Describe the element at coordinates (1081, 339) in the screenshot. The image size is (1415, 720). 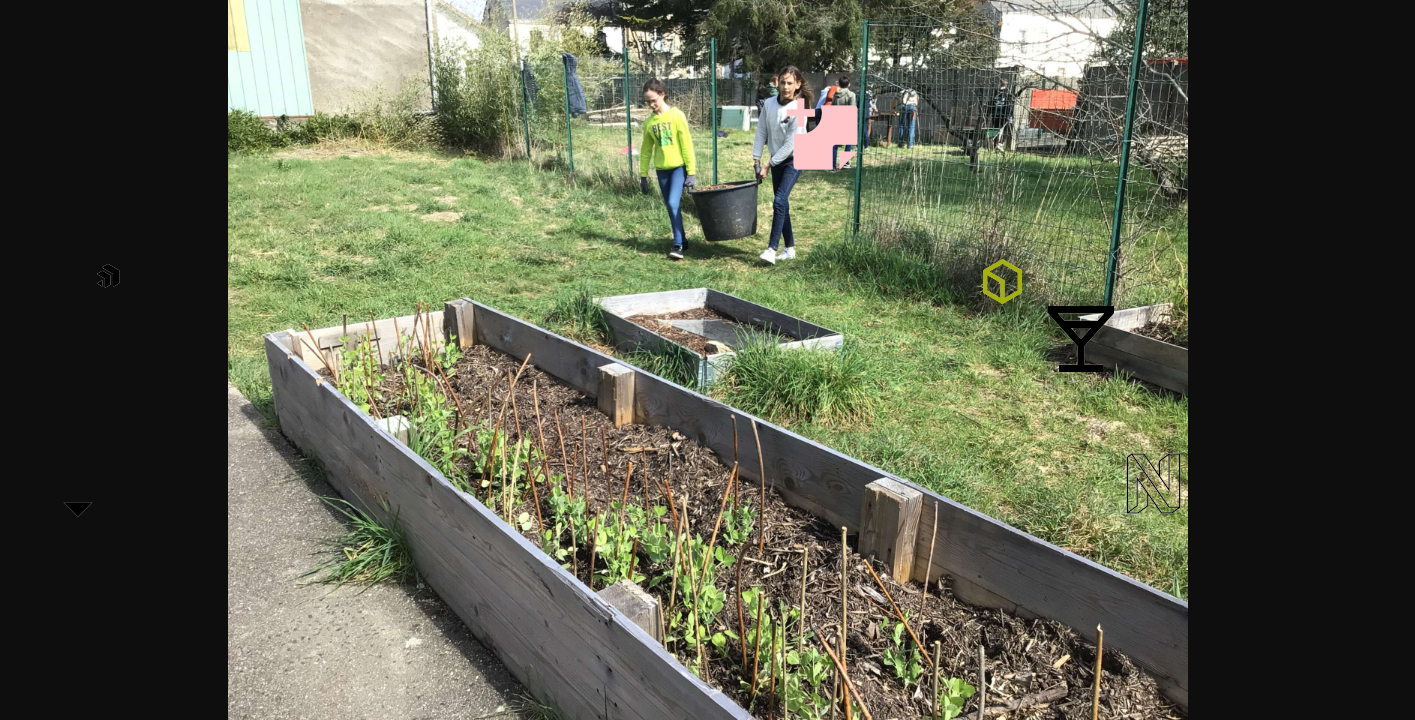
I see `view drink or cocktail menu` at that location.